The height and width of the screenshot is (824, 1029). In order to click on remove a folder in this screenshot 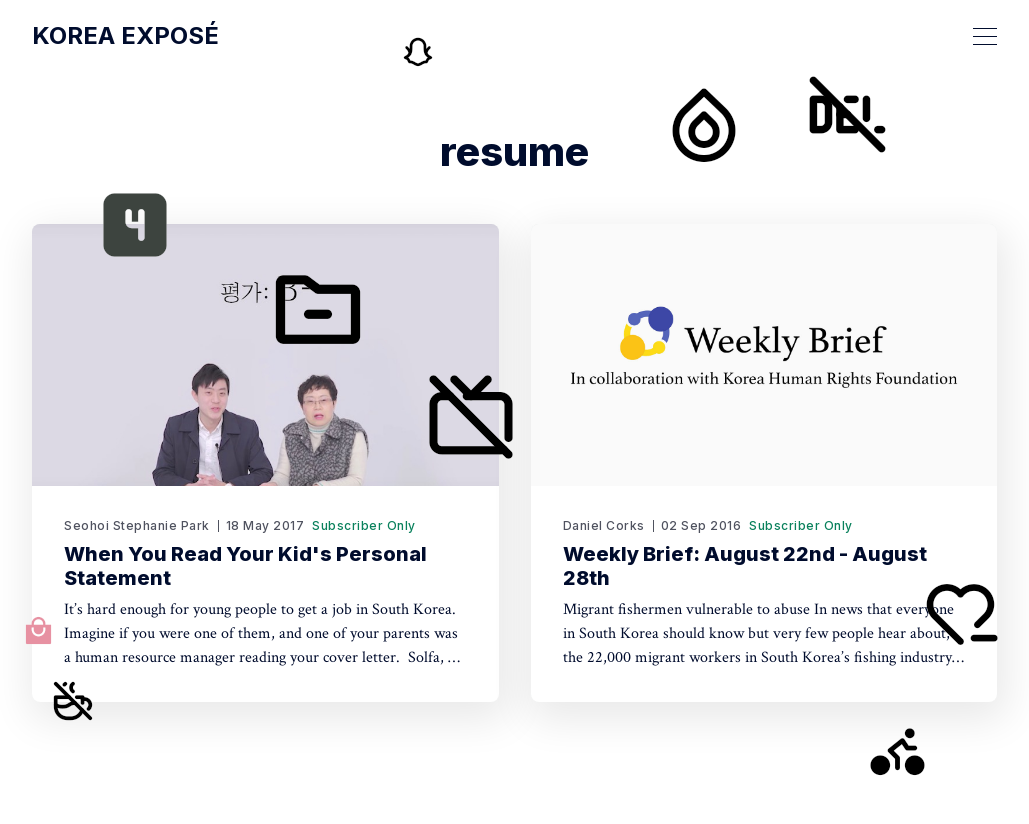, I will do `click(318, 308)`.